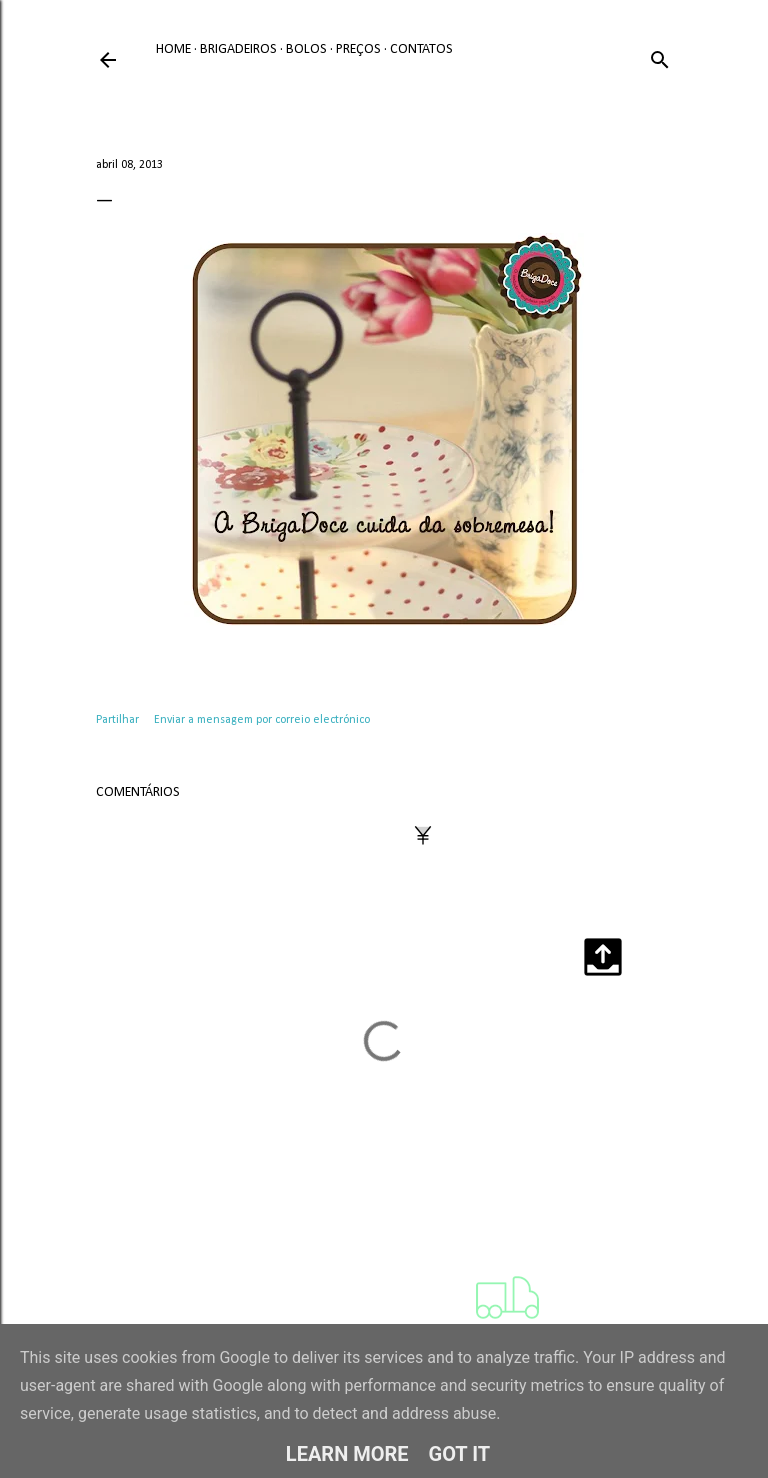 The image size is (768, 1478). I want to click on view prices in japanese yen, so click(423, 835).